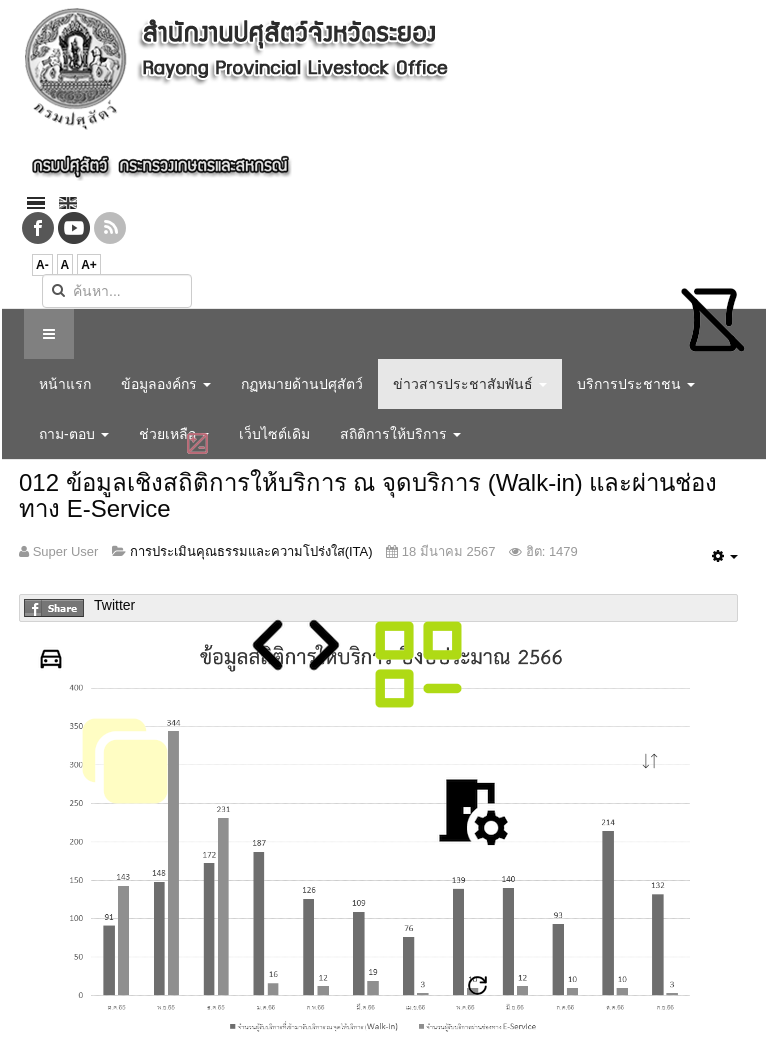  I want to click on view or edit source code, so click(296, 645).